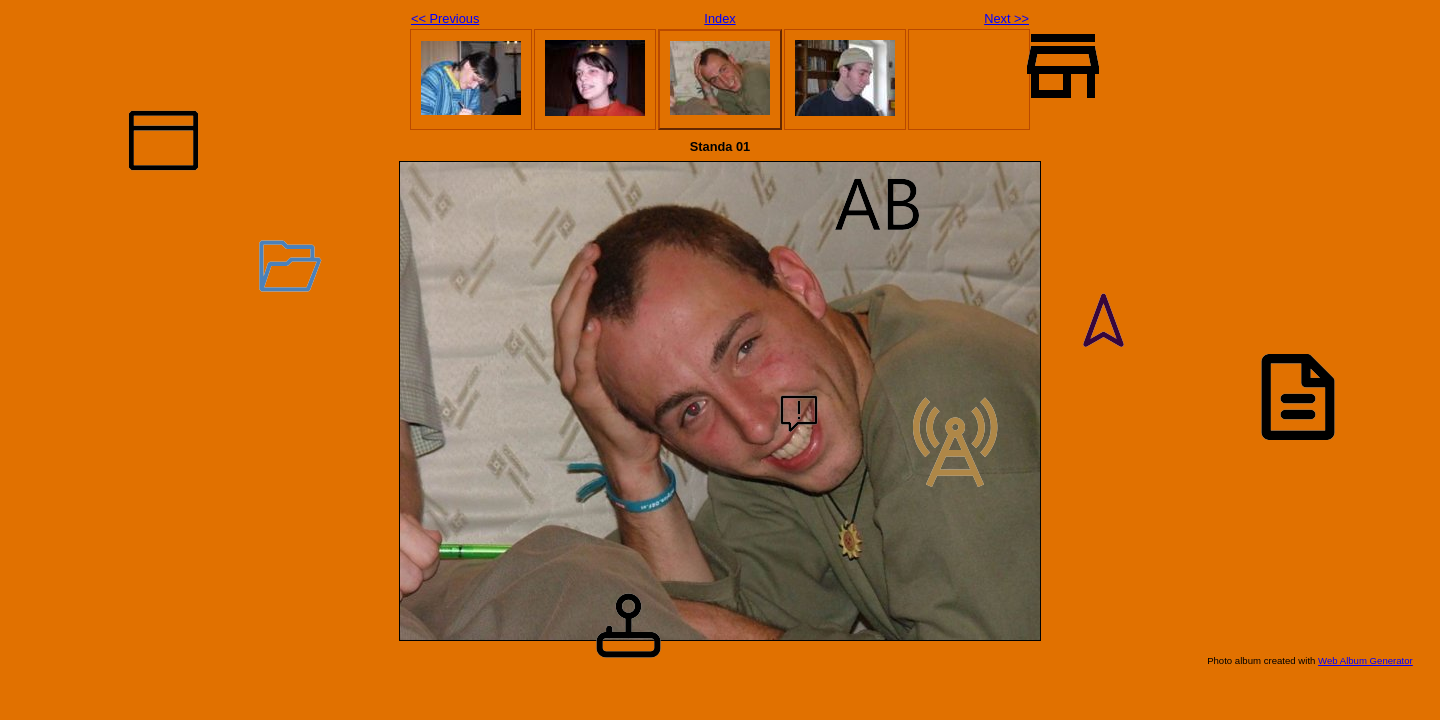 Image resolution: width=1440 pixels, height=720 pixels. What do you see at coordinates (289, 266) in the screenshot?
I see `an open folder in the file explorer` at bounding box center [289, 266].